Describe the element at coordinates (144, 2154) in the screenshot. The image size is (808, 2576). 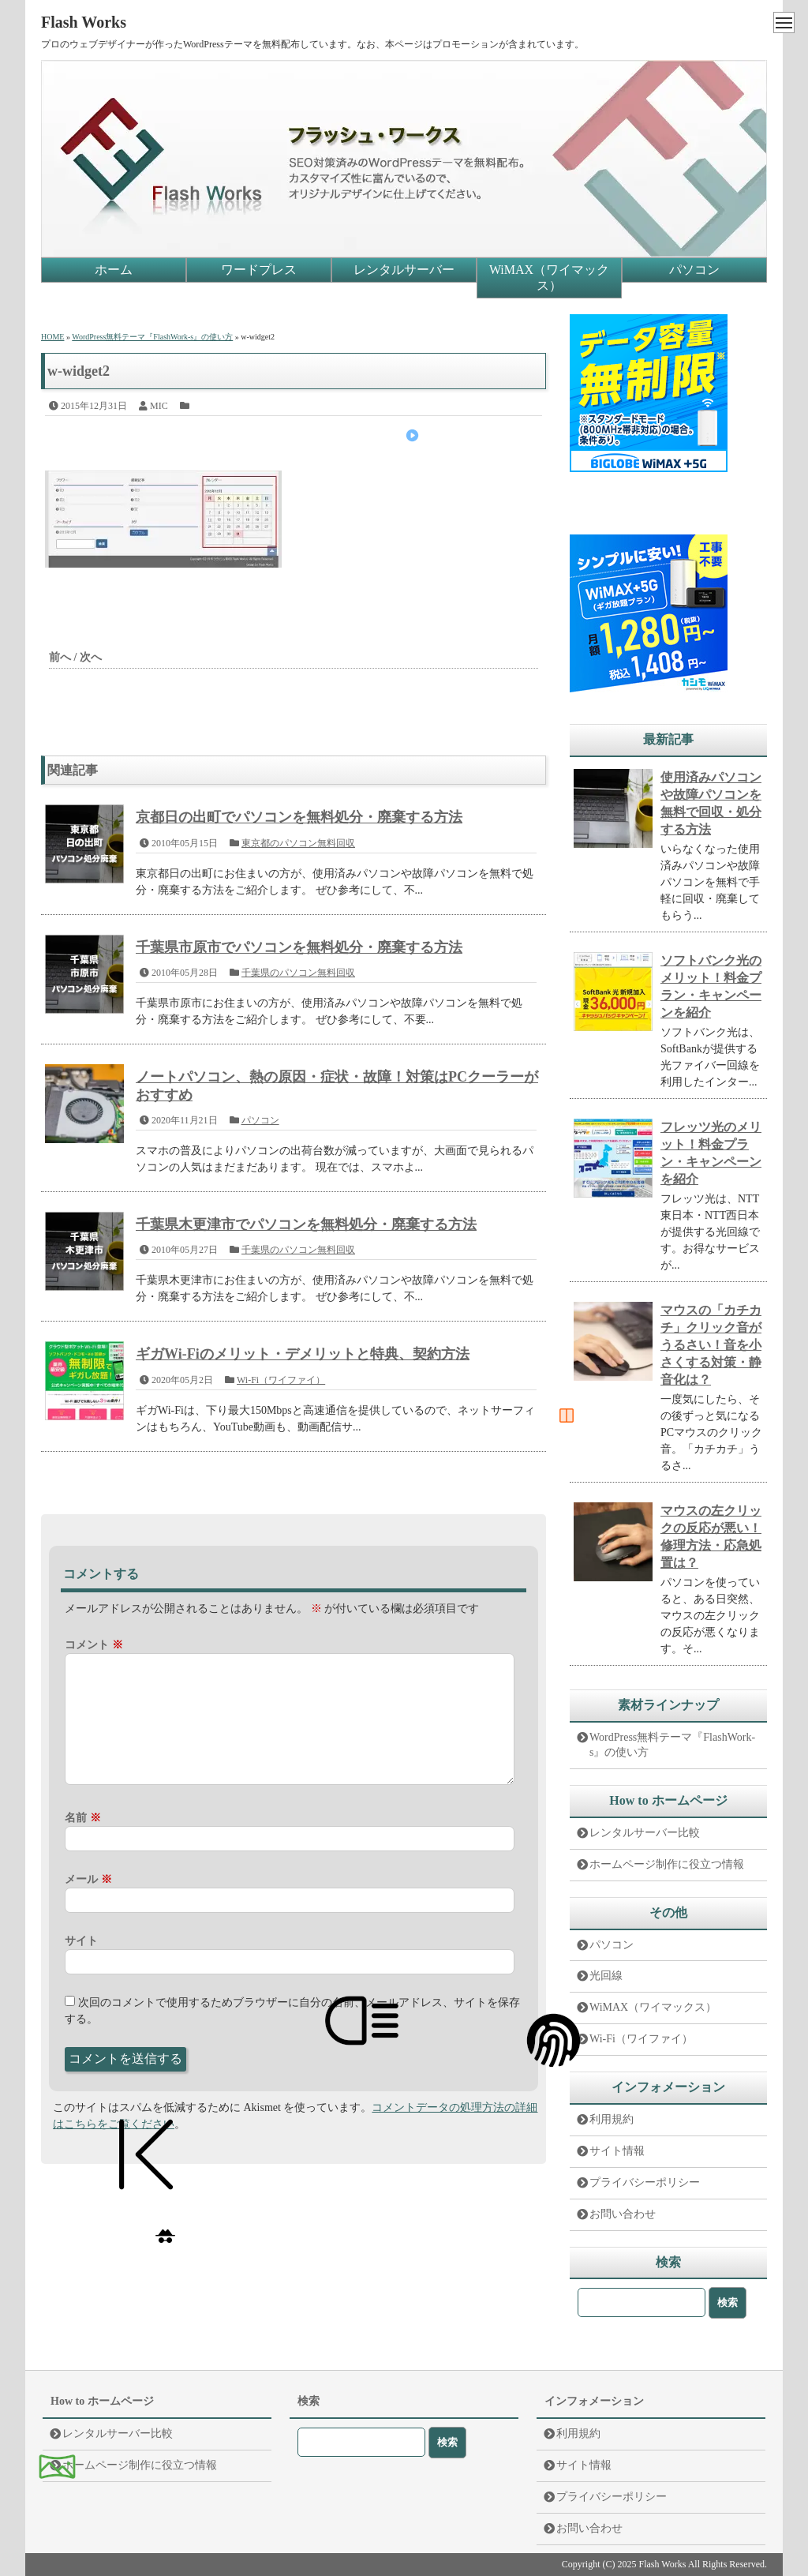
I see `navigate to the first item or beginning` at that location.